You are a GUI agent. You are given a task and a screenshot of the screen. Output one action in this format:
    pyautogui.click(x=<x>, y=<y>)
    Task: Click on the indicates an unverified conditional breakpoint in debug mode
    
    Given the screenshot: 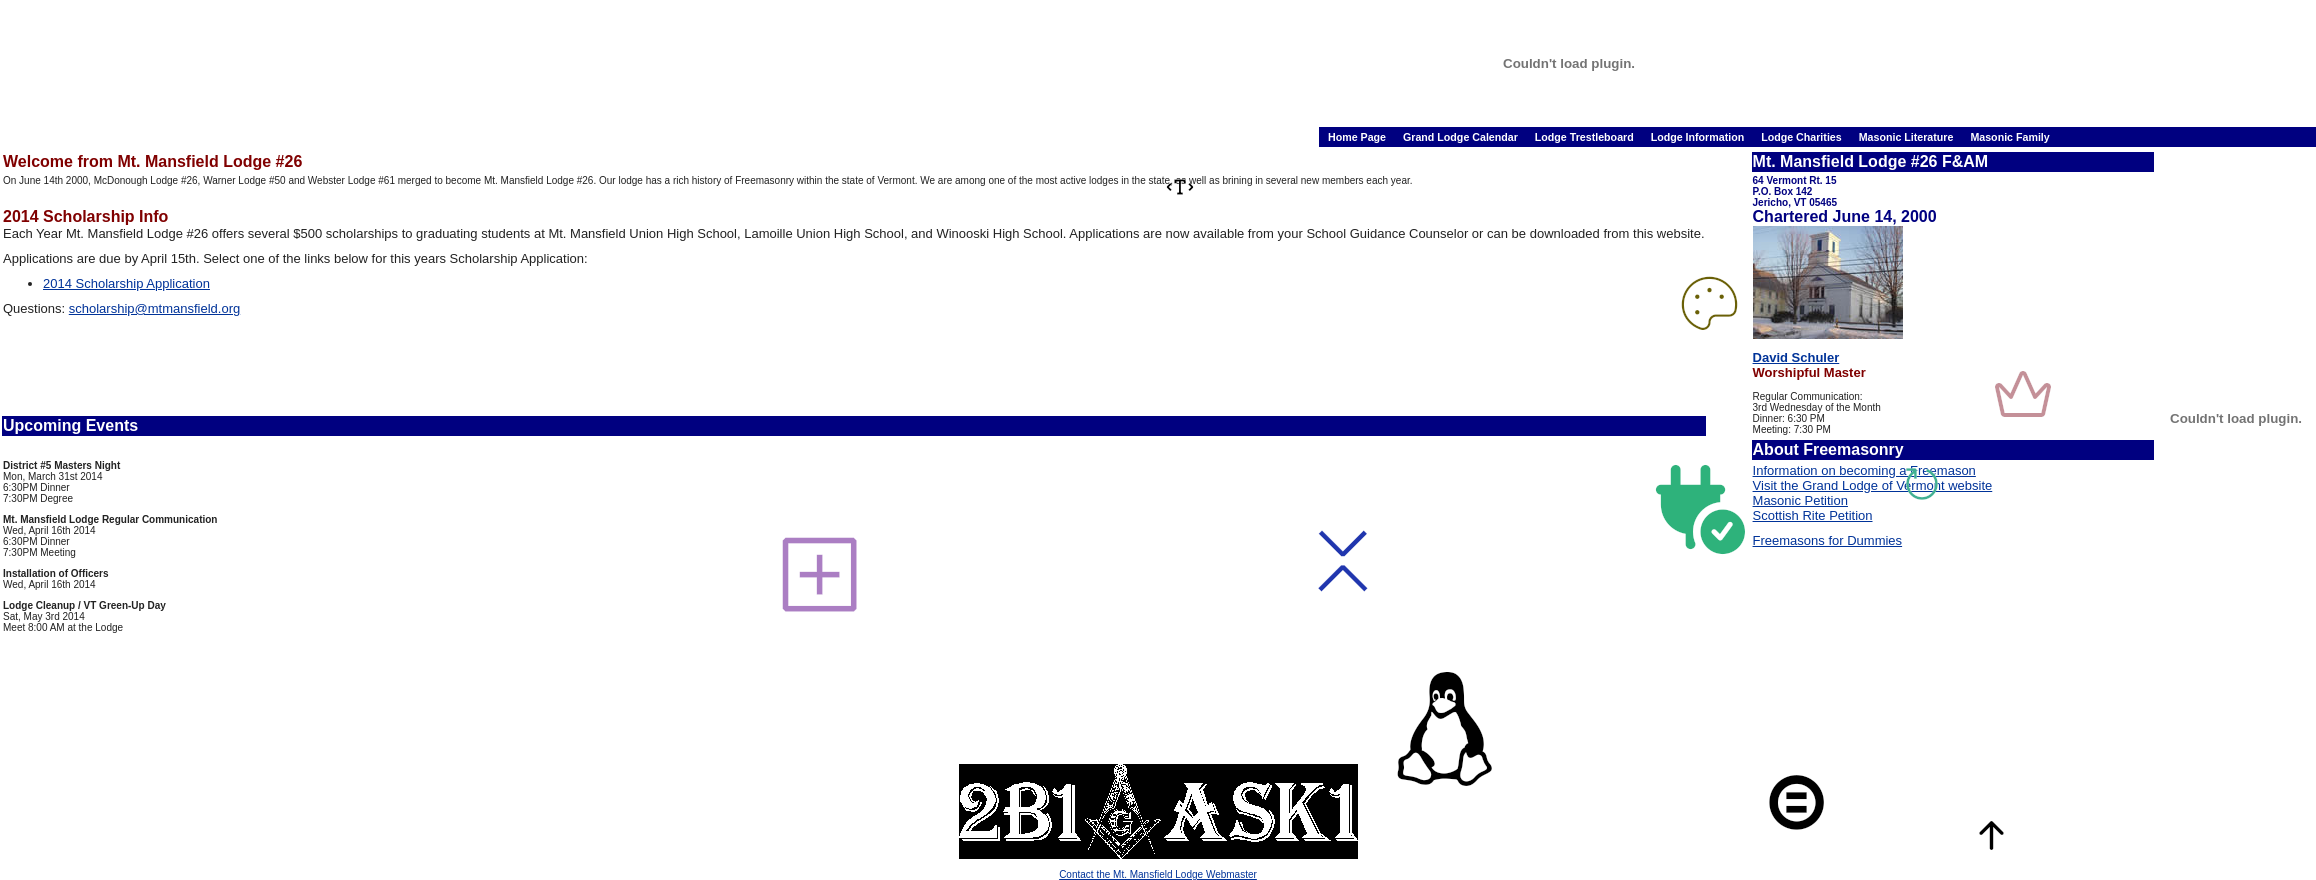 What is the action you would take?
    pyautogui.click(x=1796, y=802)
    